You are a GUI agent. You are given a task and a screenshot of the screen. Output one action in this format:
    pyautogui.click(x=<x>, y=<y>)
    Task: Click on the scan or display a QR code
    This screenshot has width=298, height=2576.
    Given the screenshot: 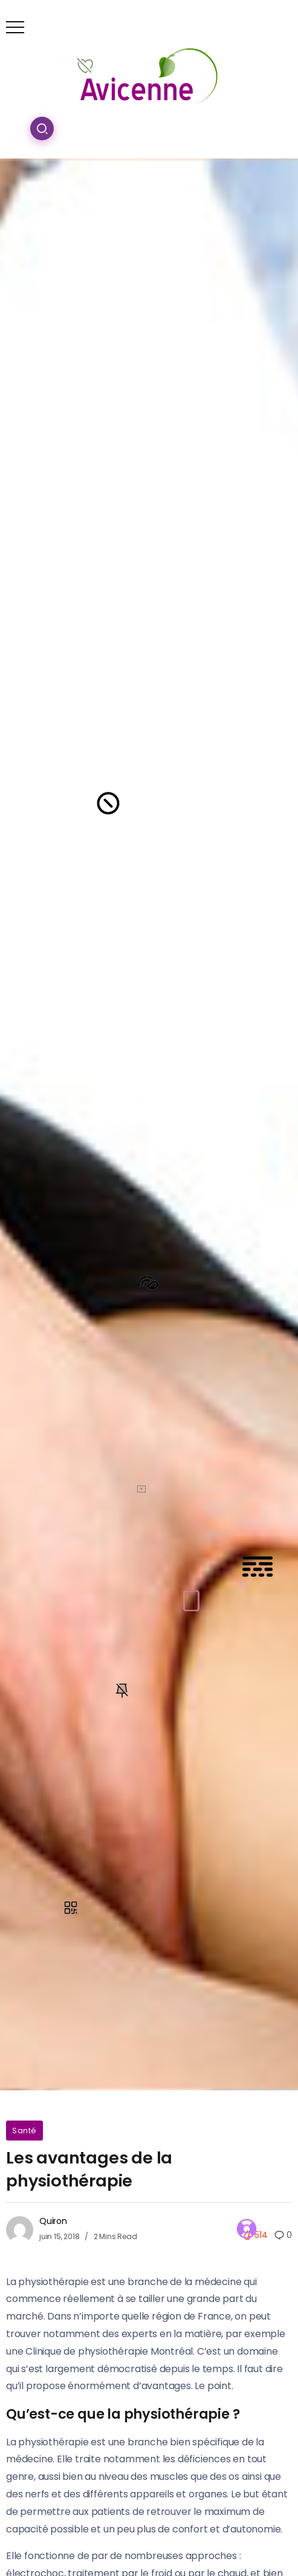 What is the action you would take?
    pyautogui.click(x=71, y=1908)
    